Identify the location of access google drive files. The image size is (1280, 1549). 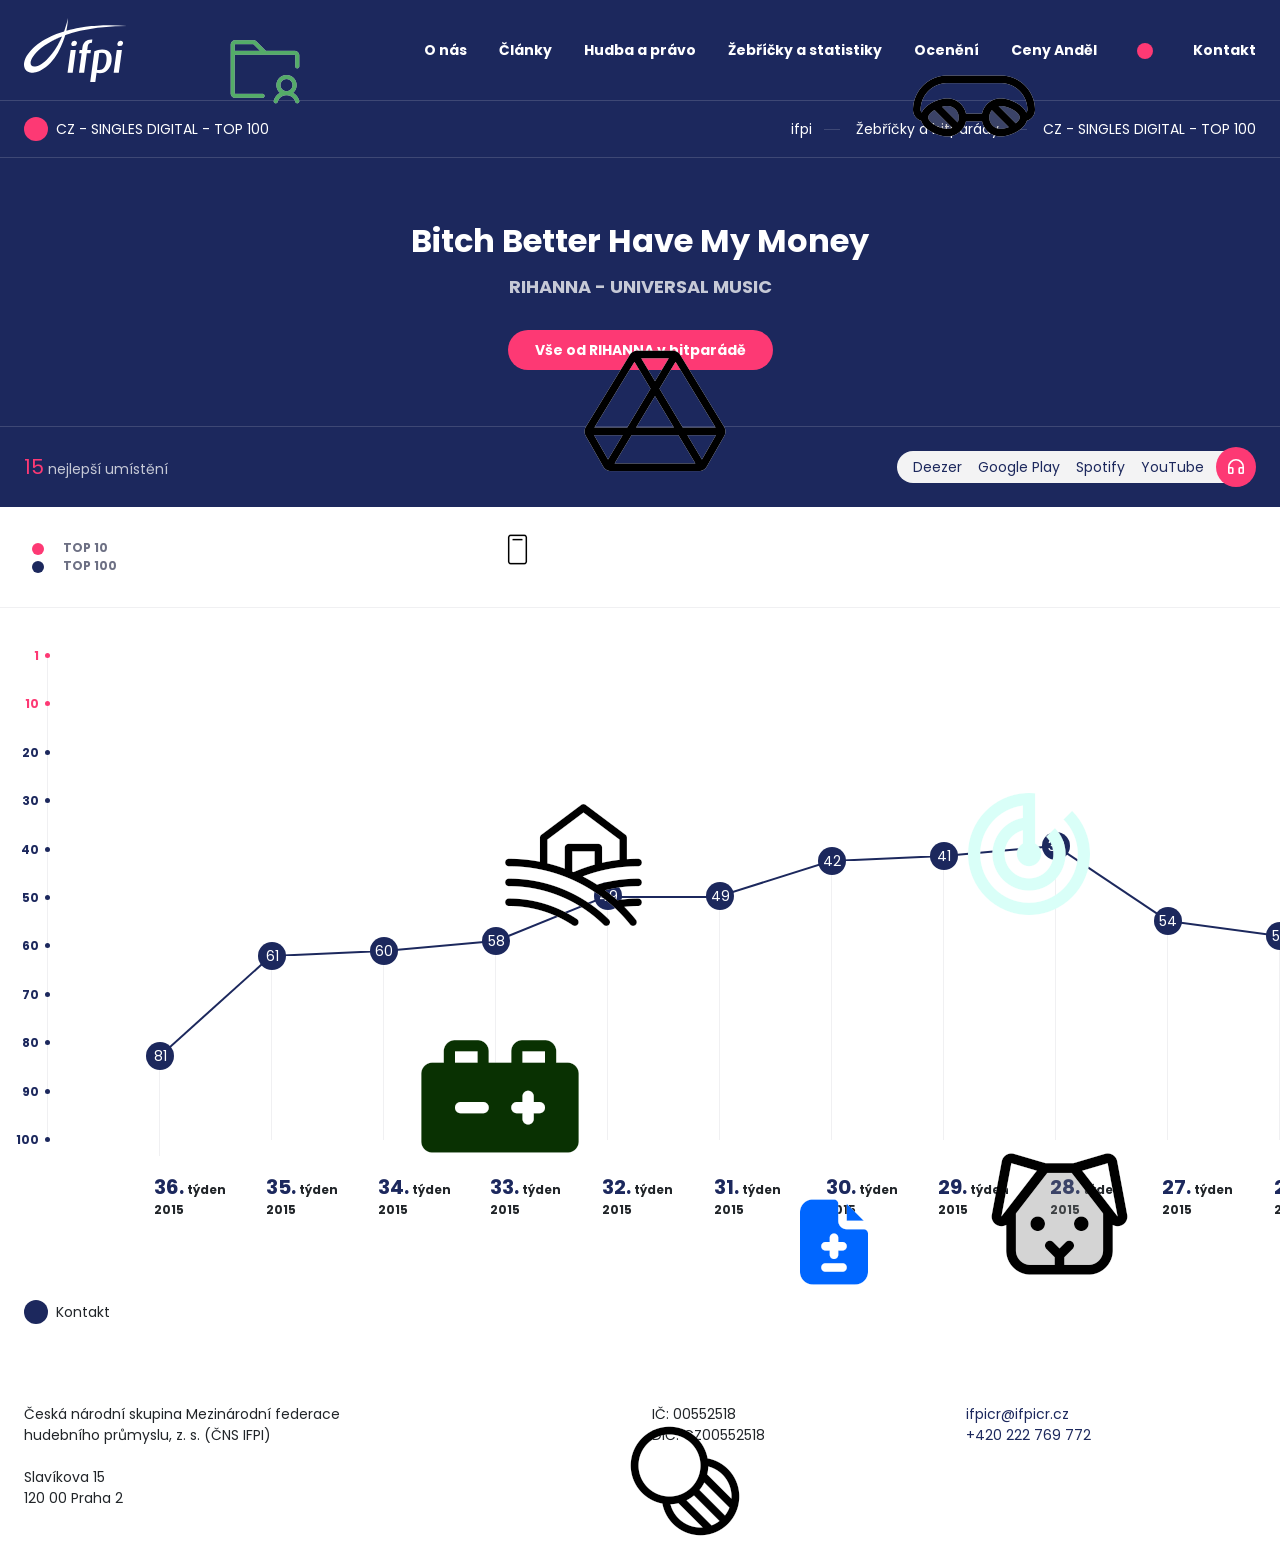
(655, 416).